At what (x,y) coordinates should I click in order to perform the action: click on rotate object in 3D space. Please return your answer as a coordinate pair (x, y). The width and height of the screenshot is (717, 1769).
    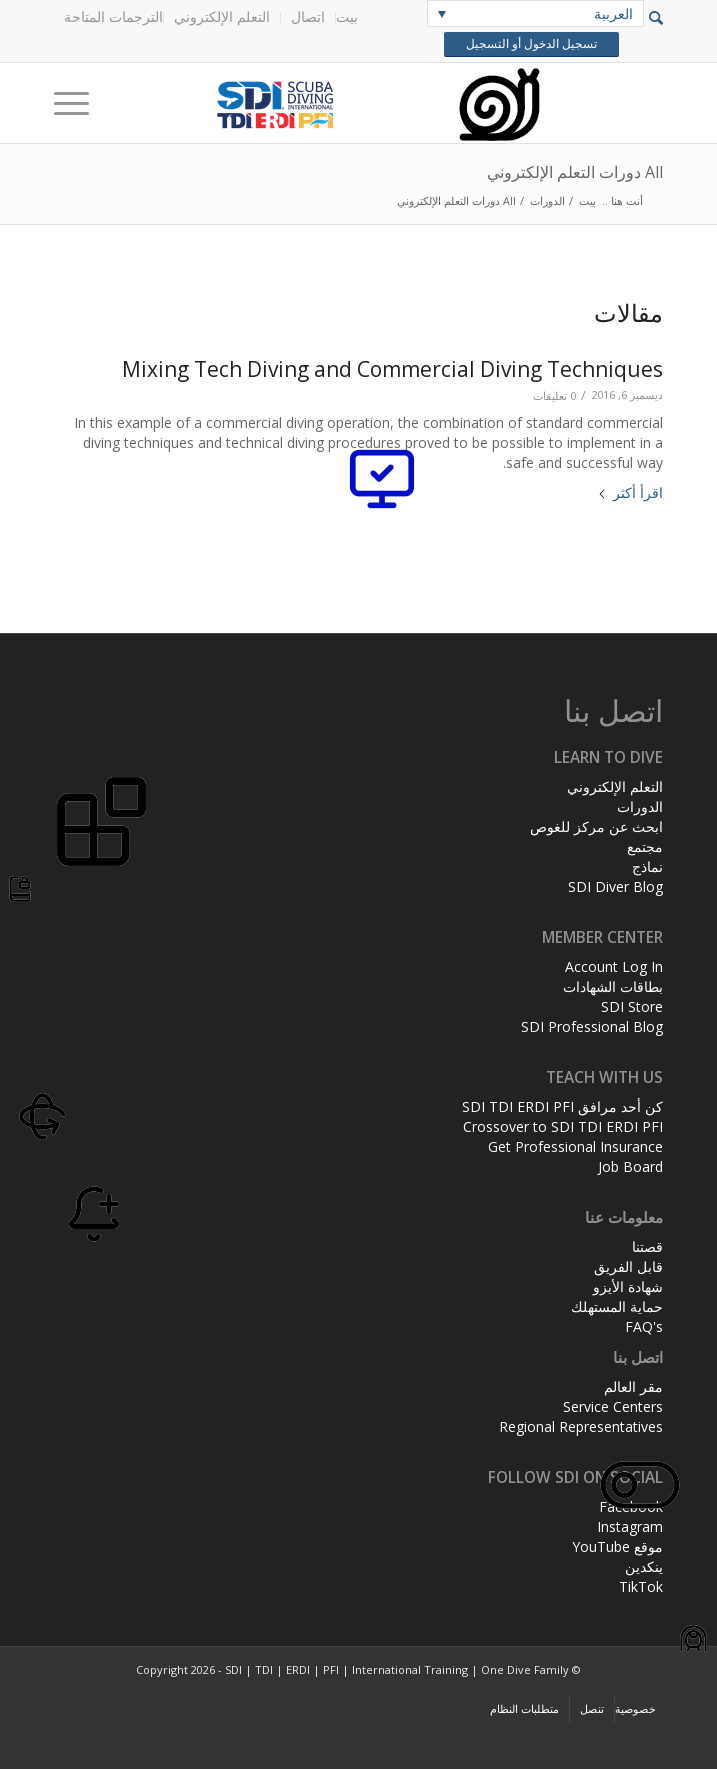
    Looking at the image, I should click on (42, 1116).